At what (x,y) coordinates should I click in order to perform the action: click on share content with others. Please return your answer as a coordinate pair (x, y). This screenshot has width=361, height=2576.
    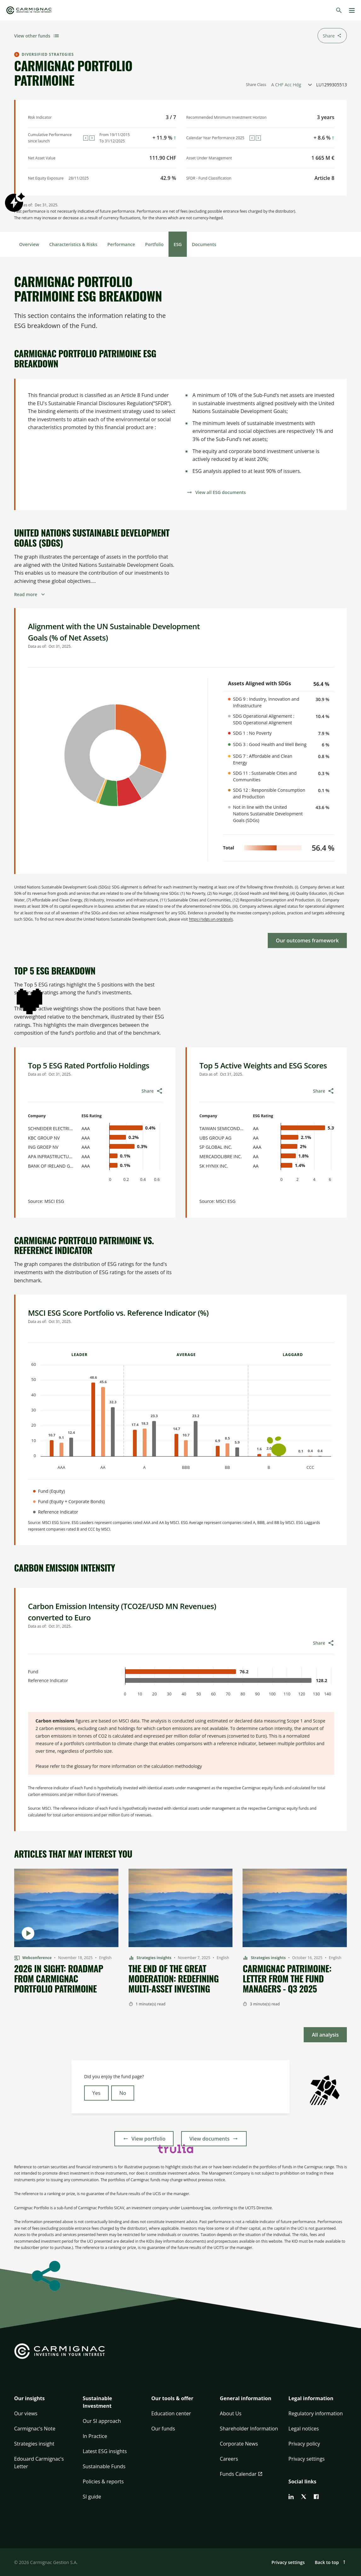
    Looking at the image, I should click on (47, 2276).